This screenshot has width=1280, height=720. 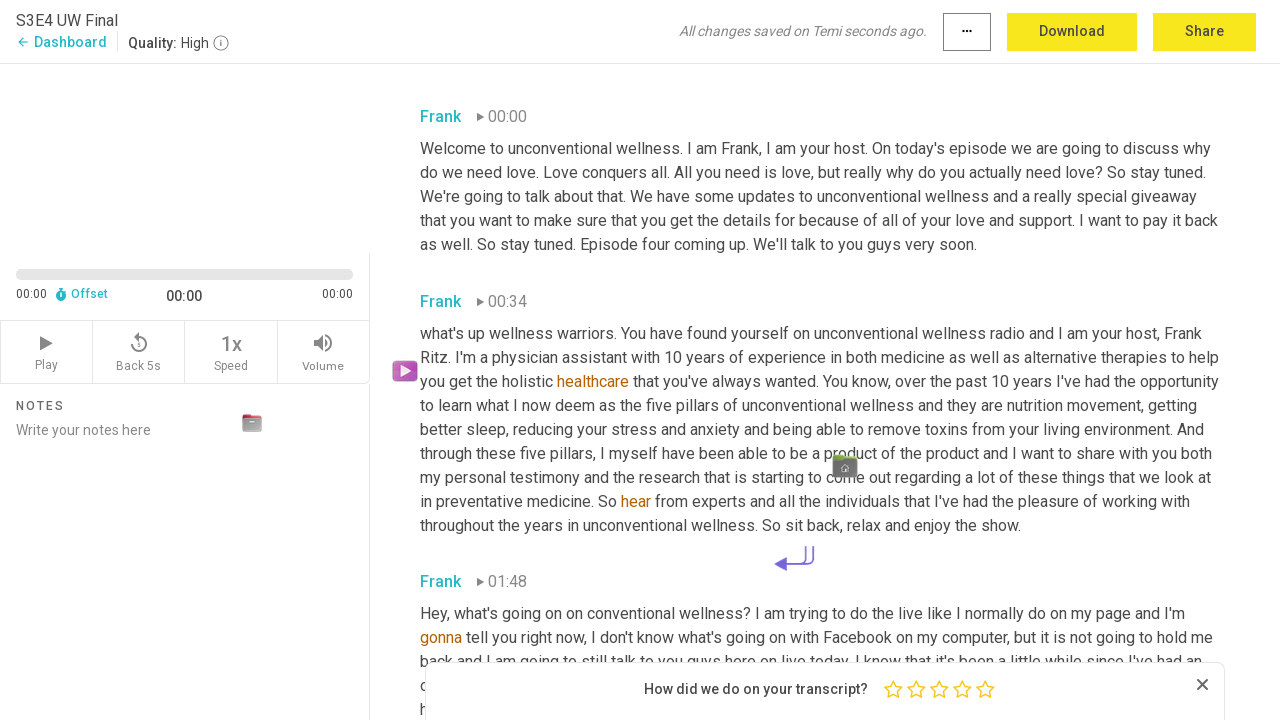 What do you see at coordinates (845, 466) in the screenshot?
I see `access your home folder` at bounding box center [845, 466].